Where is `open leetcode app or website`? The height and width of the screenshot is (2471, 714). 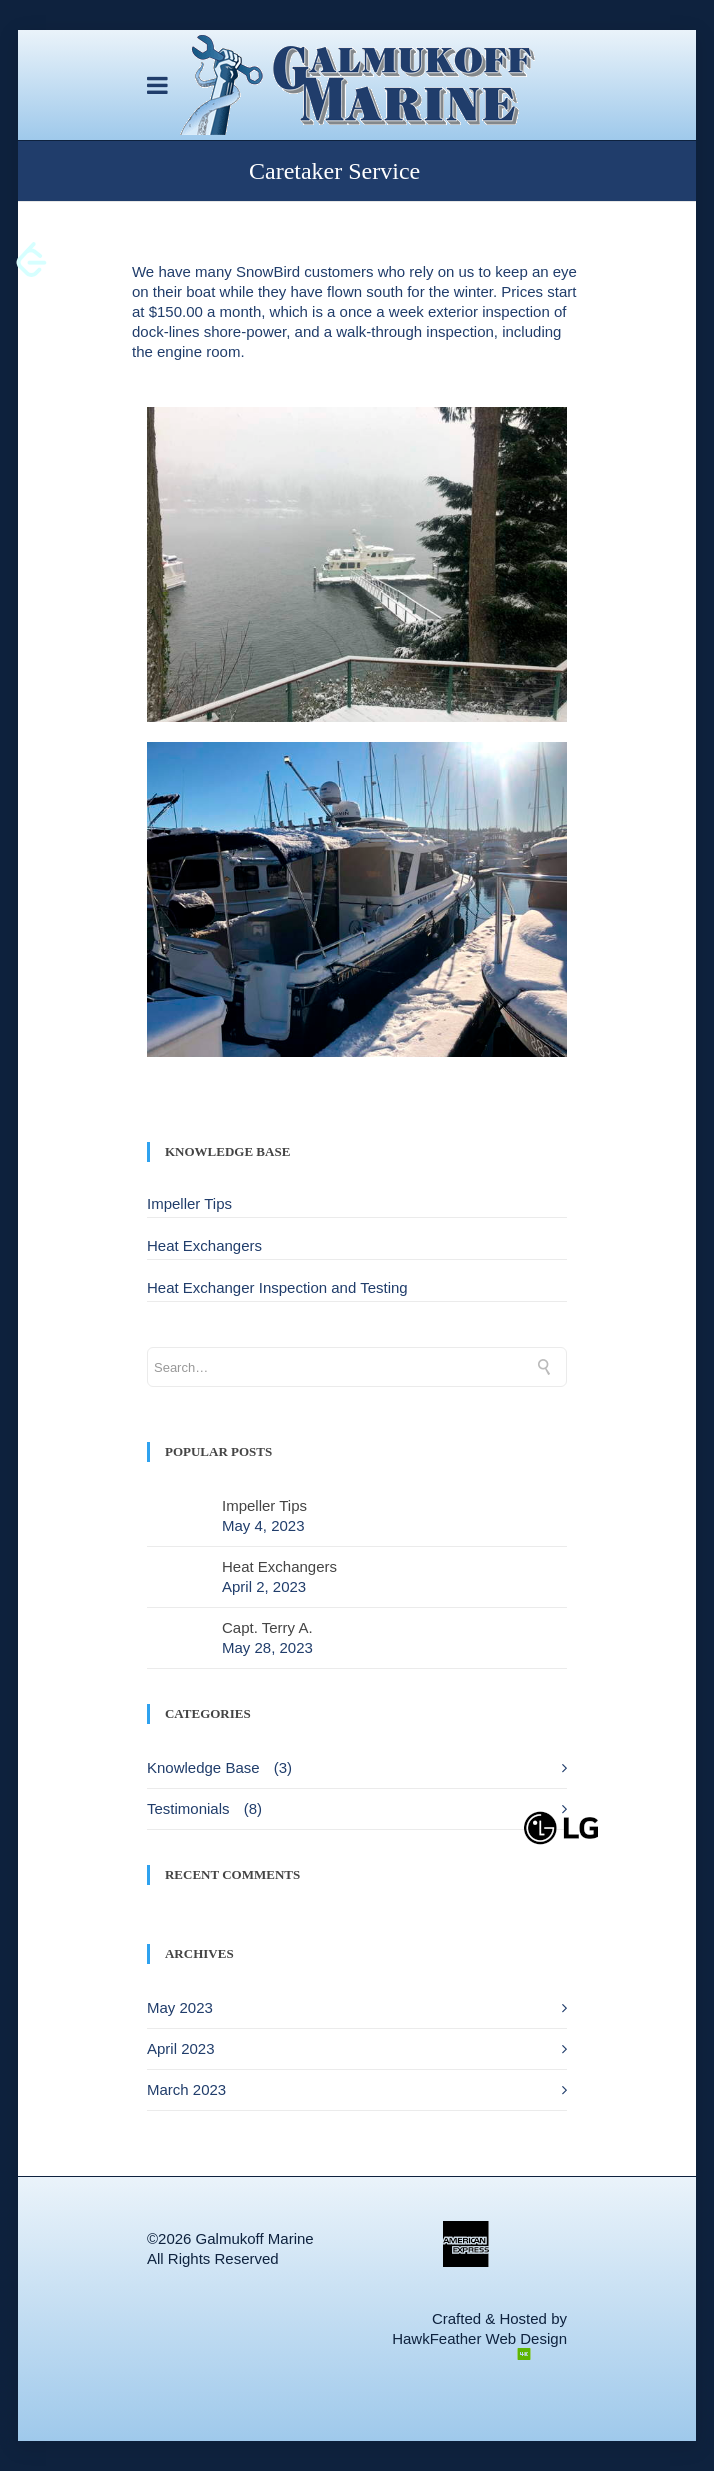 open leetcode app or website is located at coordinates (31, 259).